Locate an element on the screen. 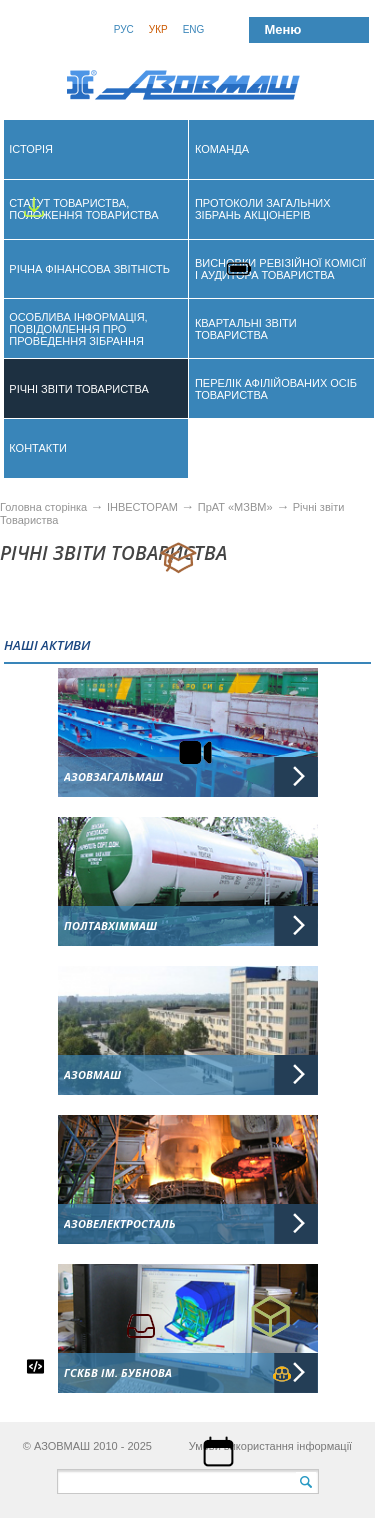 The width and height of the screenshot is (375, 1518). start a video call is located at coordinates (195, 752).